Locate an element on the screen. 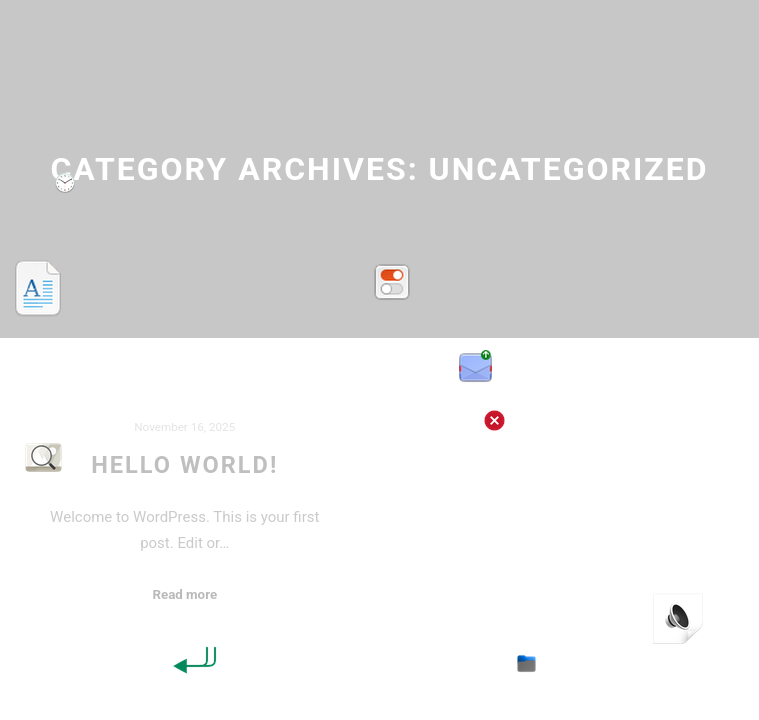  stop or cancel a running process is located at coordinates (494, 420).